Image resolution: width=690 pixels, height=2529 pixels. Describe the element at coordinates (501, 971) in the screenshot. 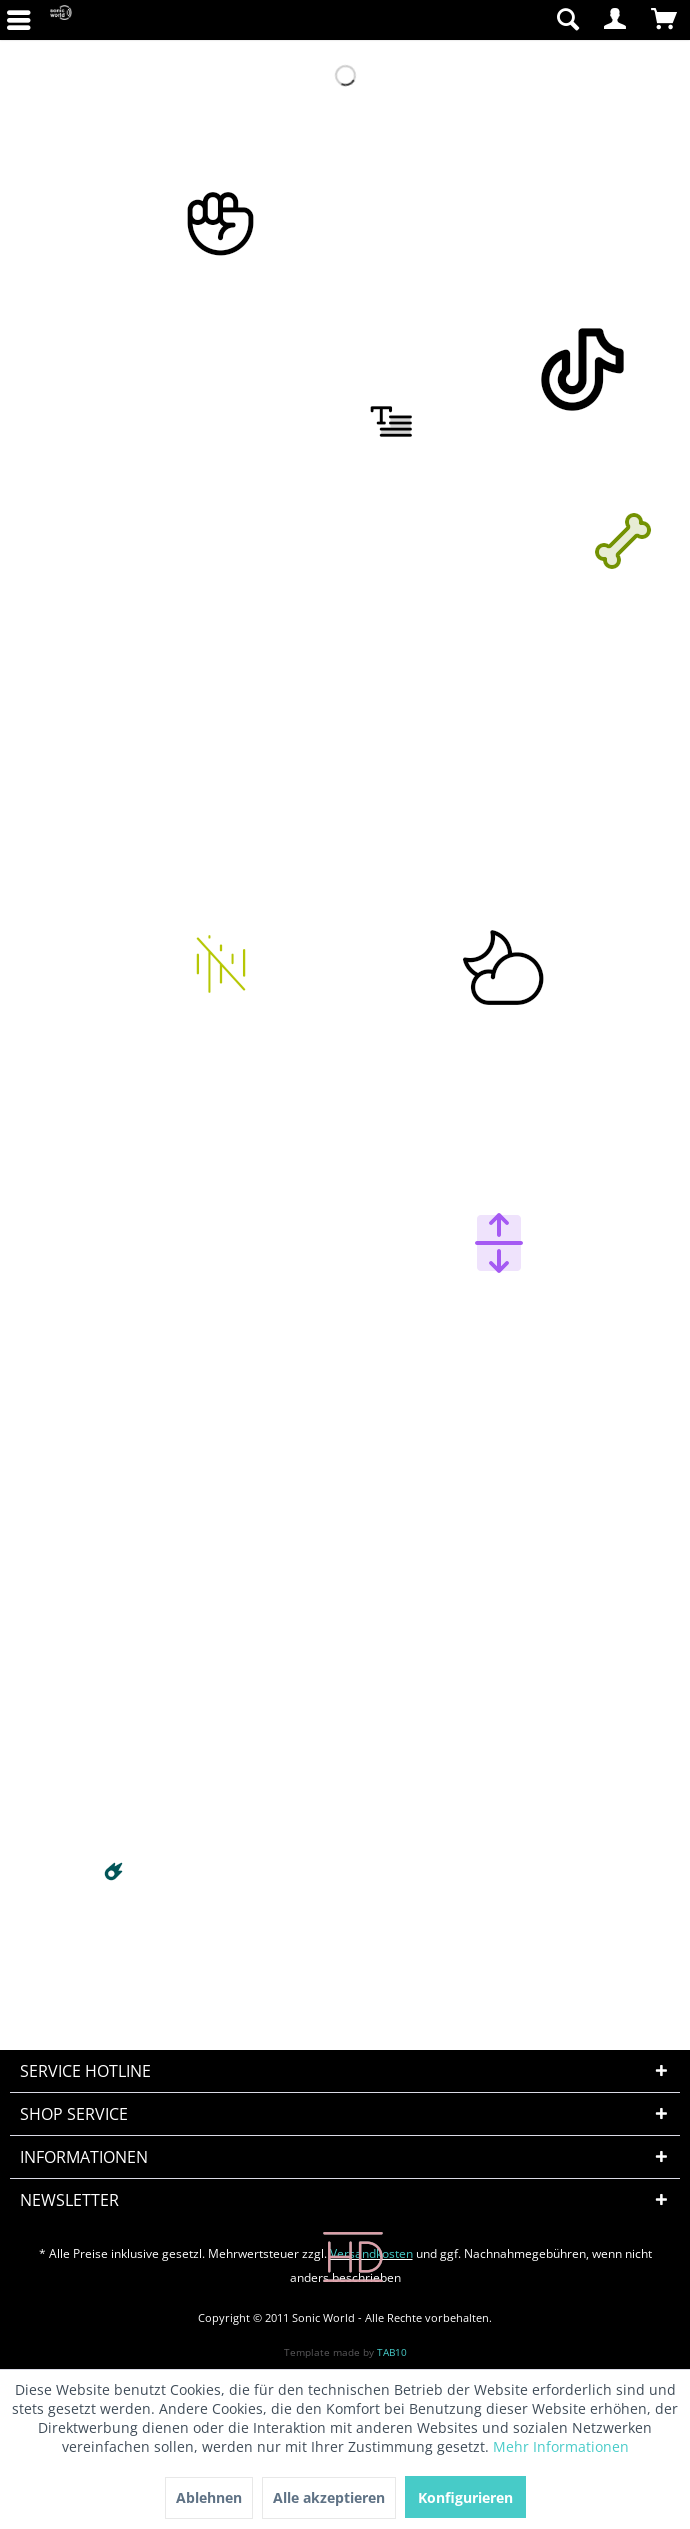

I see `indicates nighttime or evening weather conditions` at that location.